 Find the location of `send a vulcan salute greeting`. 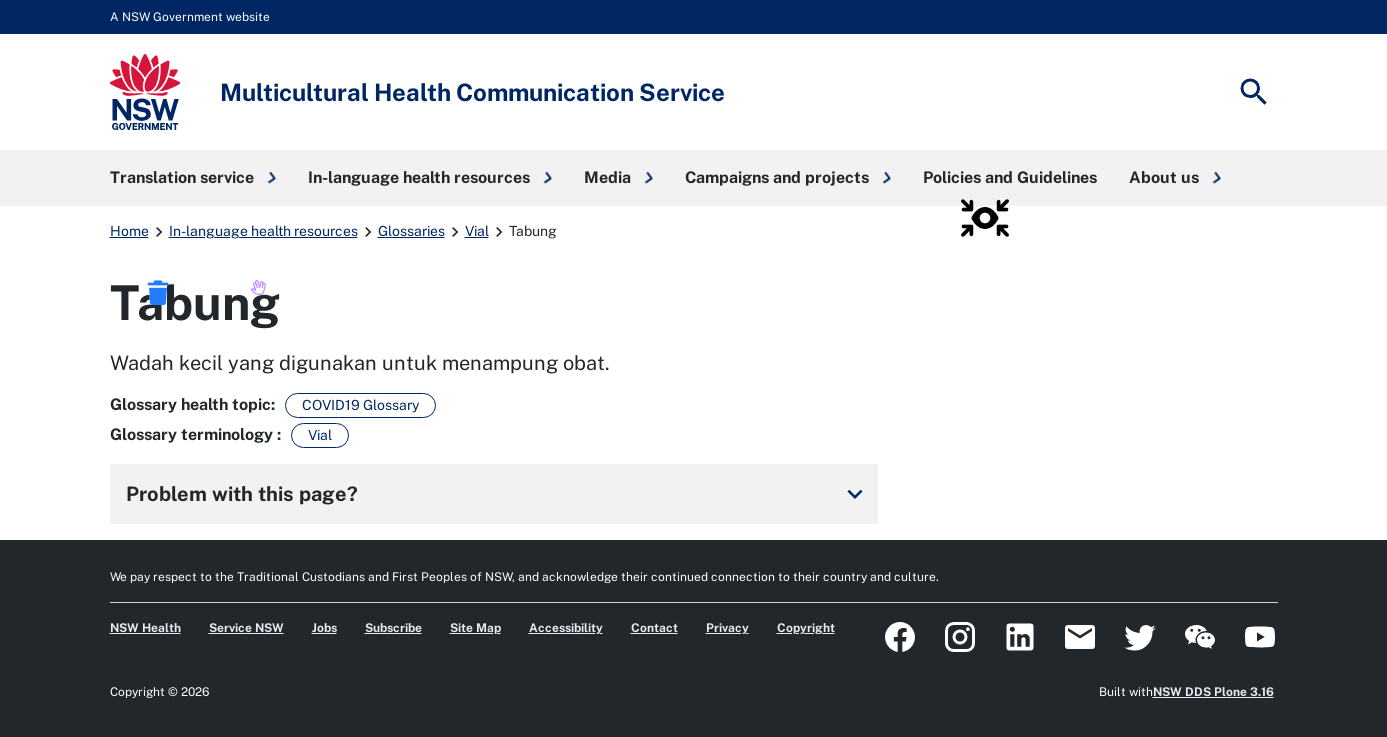

send a vulcan salute greeting is located at coordinates (258, 287).